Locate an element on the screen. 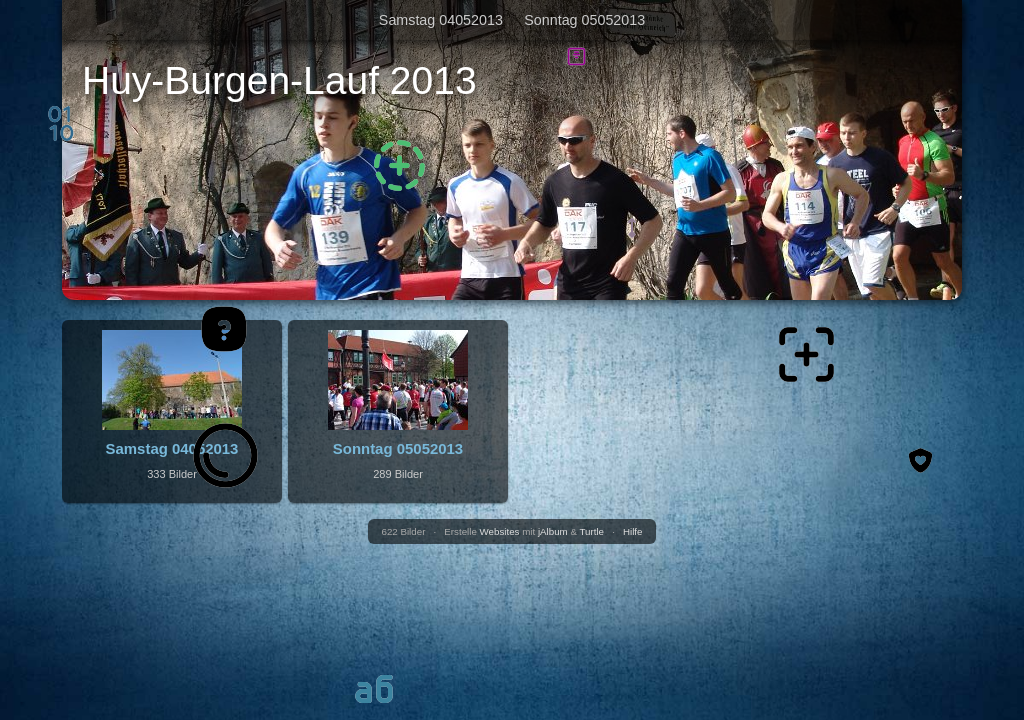 This screenshot has height=720, width=1024. health or medical protection status is located at coordinates (920, 460).